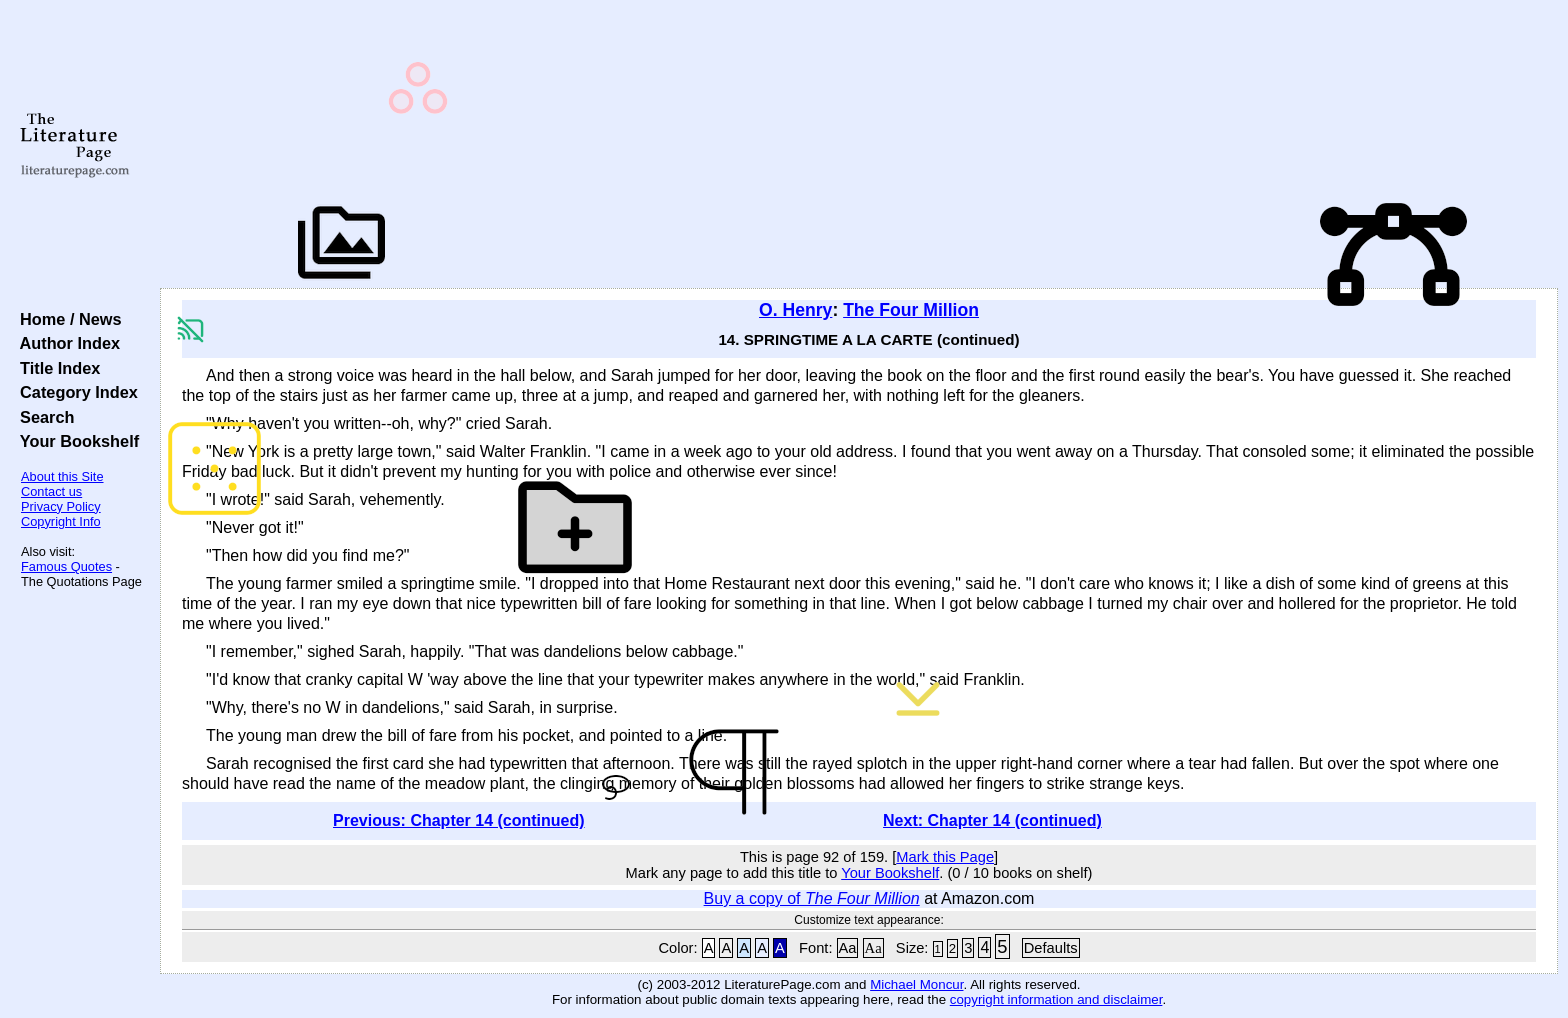  Describe the element at coordinates (418, 89) in the screenshot. I see `view connected items or groups` at that location.